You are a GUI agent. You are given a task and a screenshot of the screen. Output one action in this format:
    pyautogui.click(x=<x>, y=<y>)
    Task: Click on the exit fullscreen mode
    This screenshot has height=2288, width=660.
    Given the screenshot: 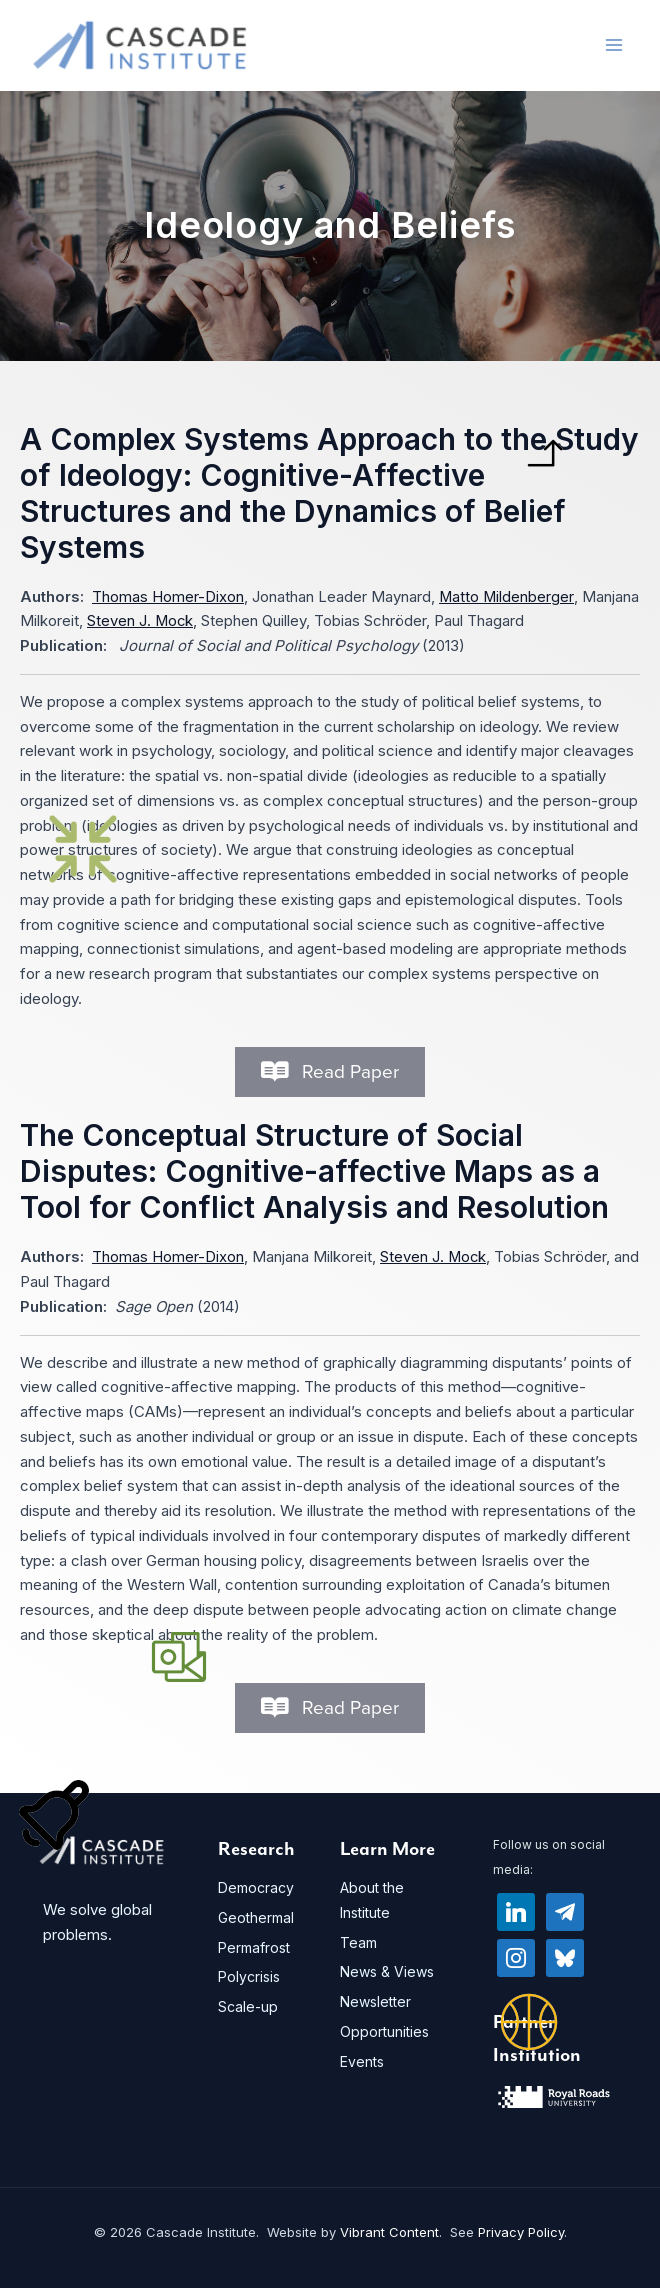 What is the action you would take?
    pyautogui.click(x=83, y=849)
    